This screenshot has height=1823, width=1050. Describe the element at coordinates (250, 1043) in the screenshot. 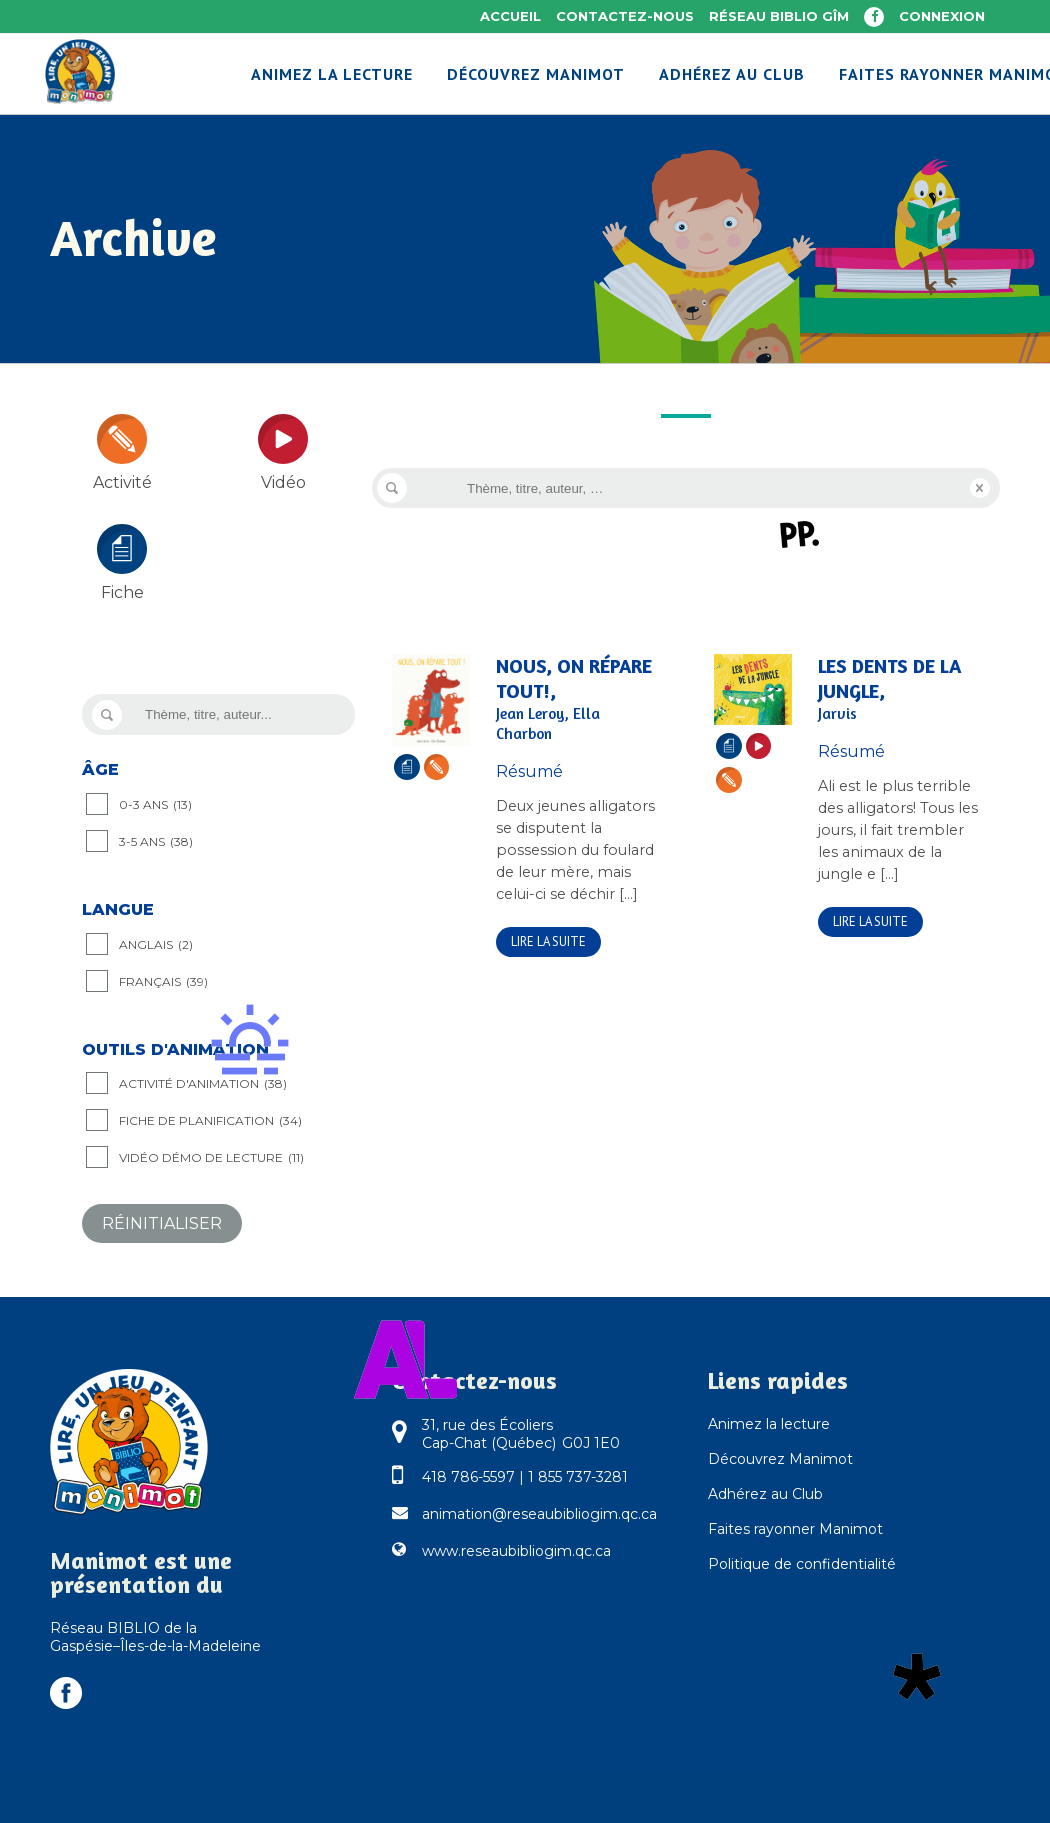

I see `indicates hazy weather conditions` at that location.